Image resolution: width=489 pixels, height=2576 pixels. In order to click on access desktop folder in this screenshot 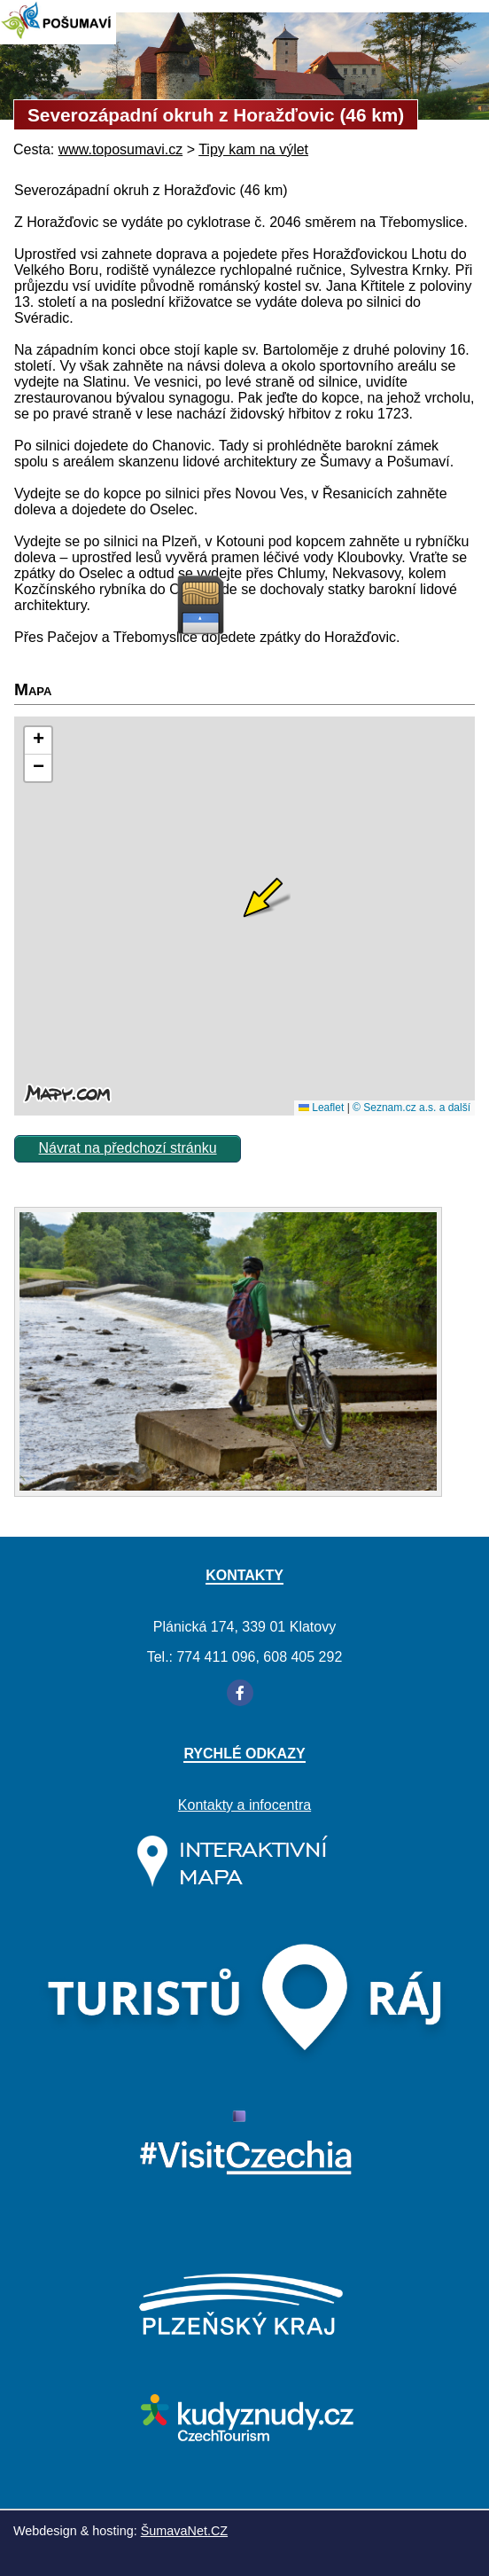, I will do `click(239, 2116)`.